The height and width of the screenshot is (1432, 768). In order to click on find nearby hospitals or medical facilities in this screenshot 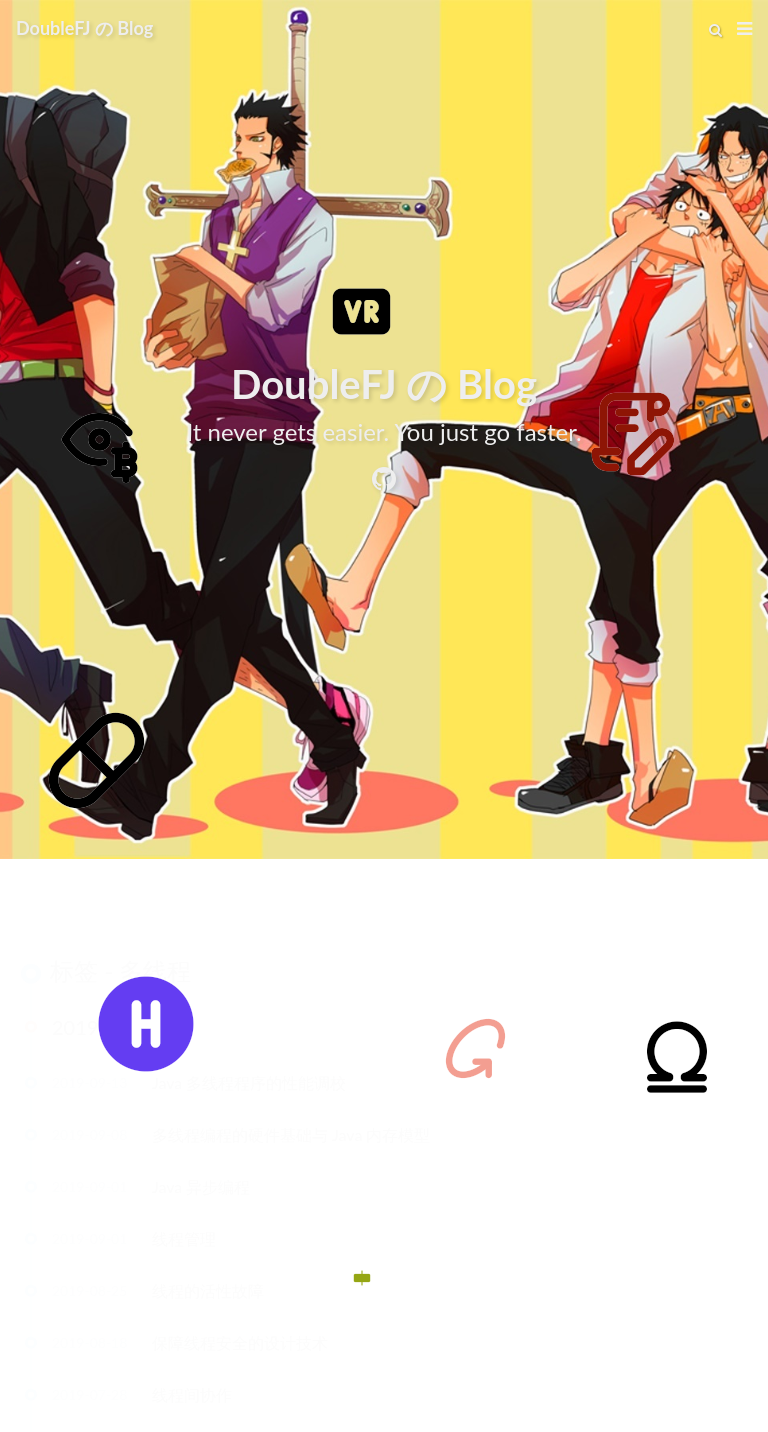, I will do `click(146, 1024)`.